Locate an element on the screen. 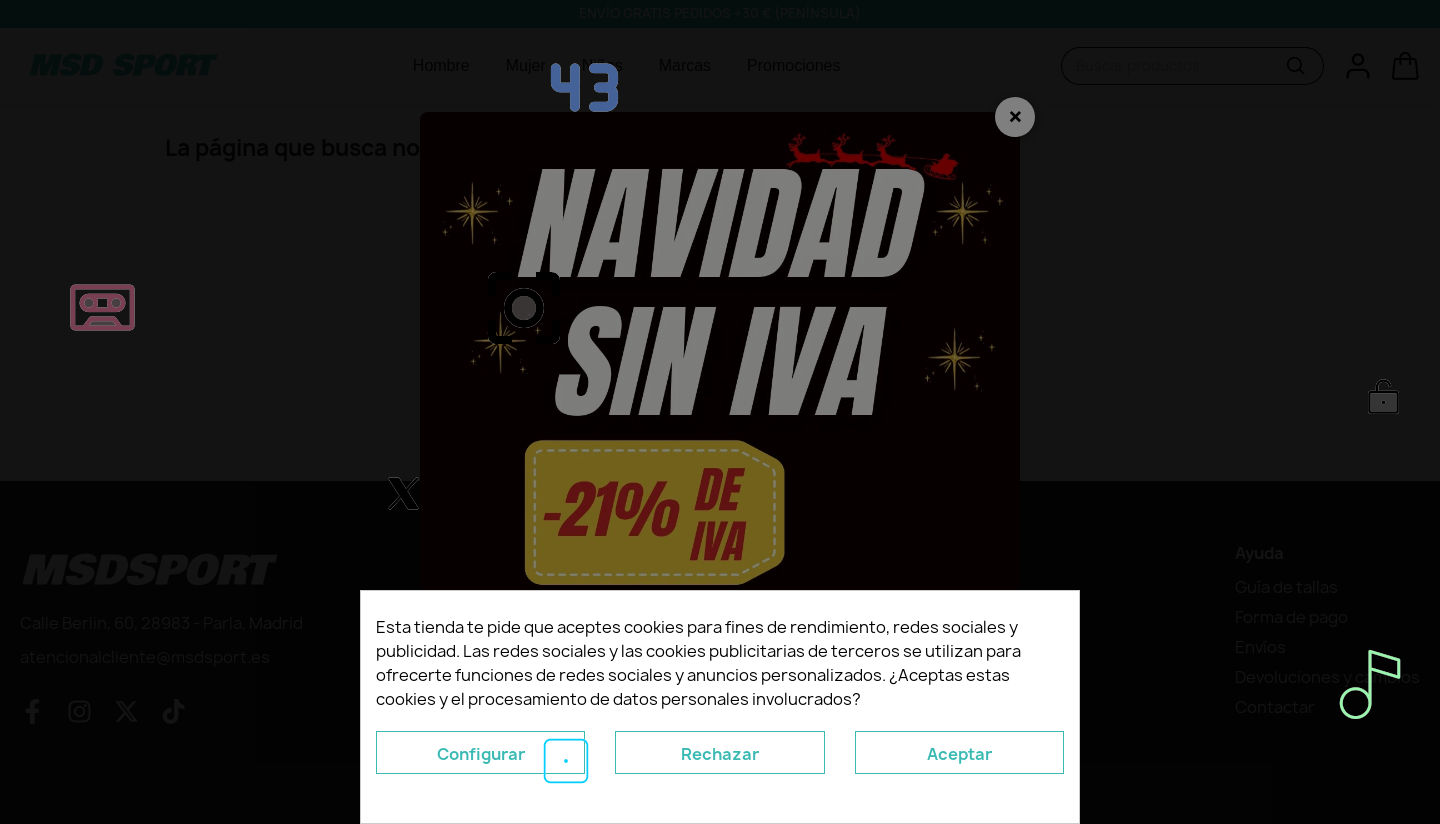 This screenshot has height=824, width=1440. center focus point for camera or image capture is located at coordinates (524, 308).